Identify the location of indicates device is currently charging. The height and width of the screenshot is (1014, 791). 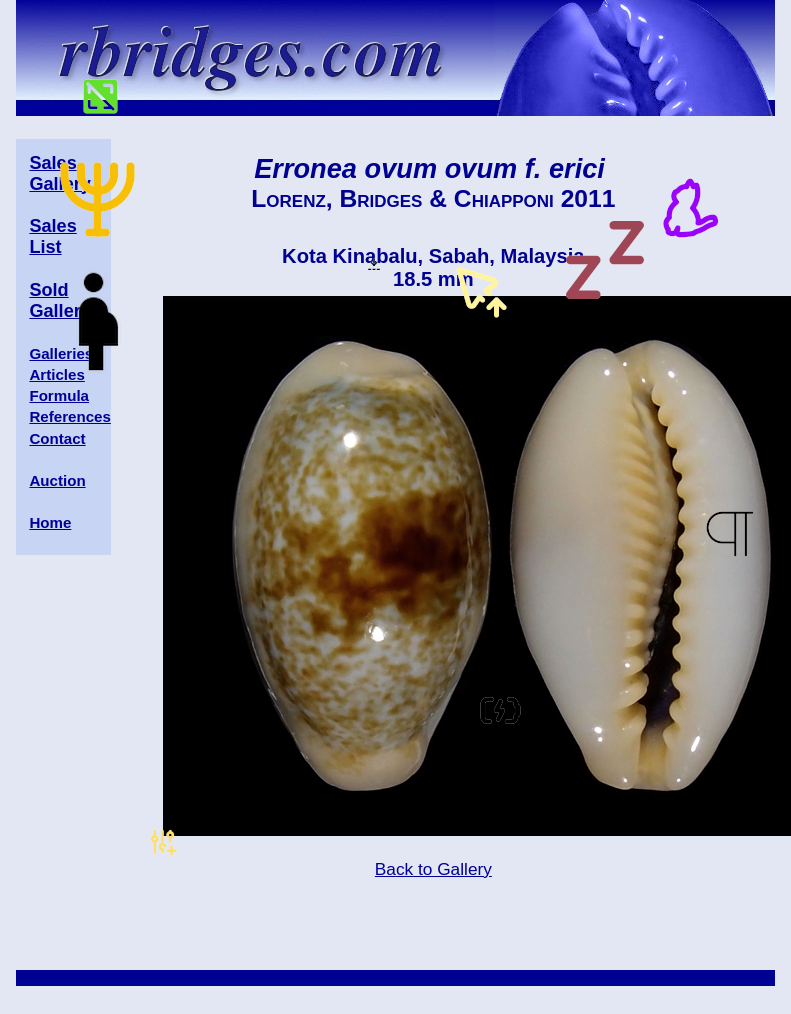
(500, 710).